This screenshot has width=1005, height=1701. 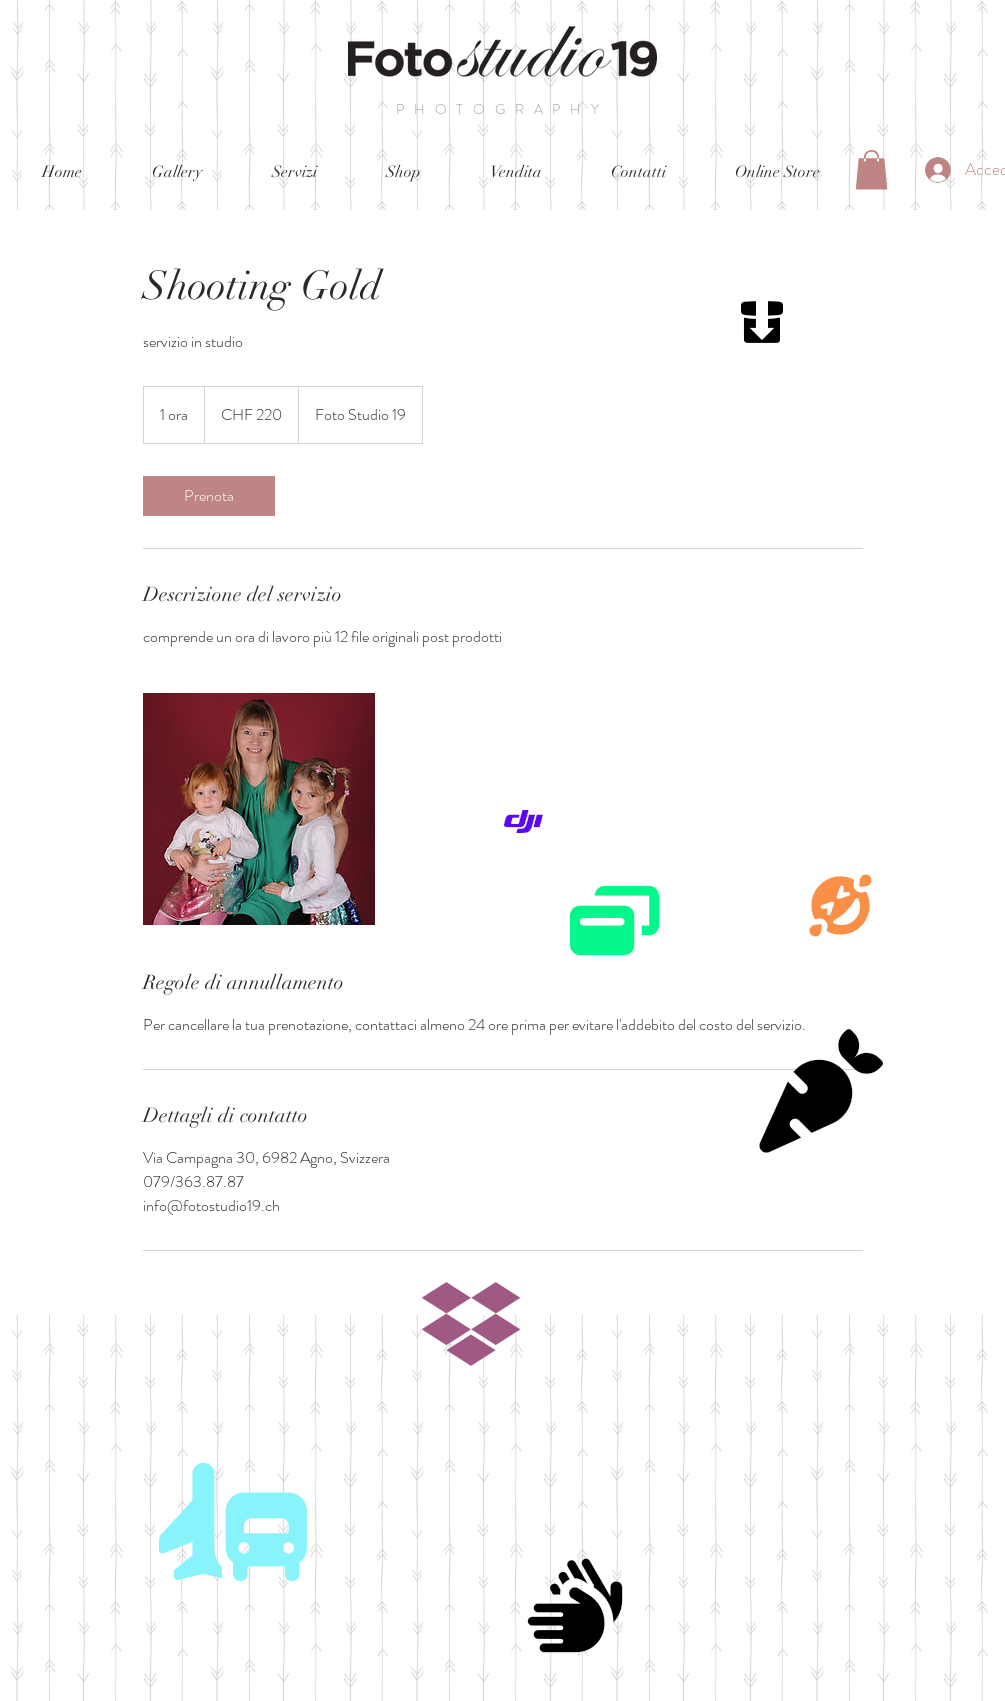 I want to click on react with laughing emoji, so click(x=840, y=905).